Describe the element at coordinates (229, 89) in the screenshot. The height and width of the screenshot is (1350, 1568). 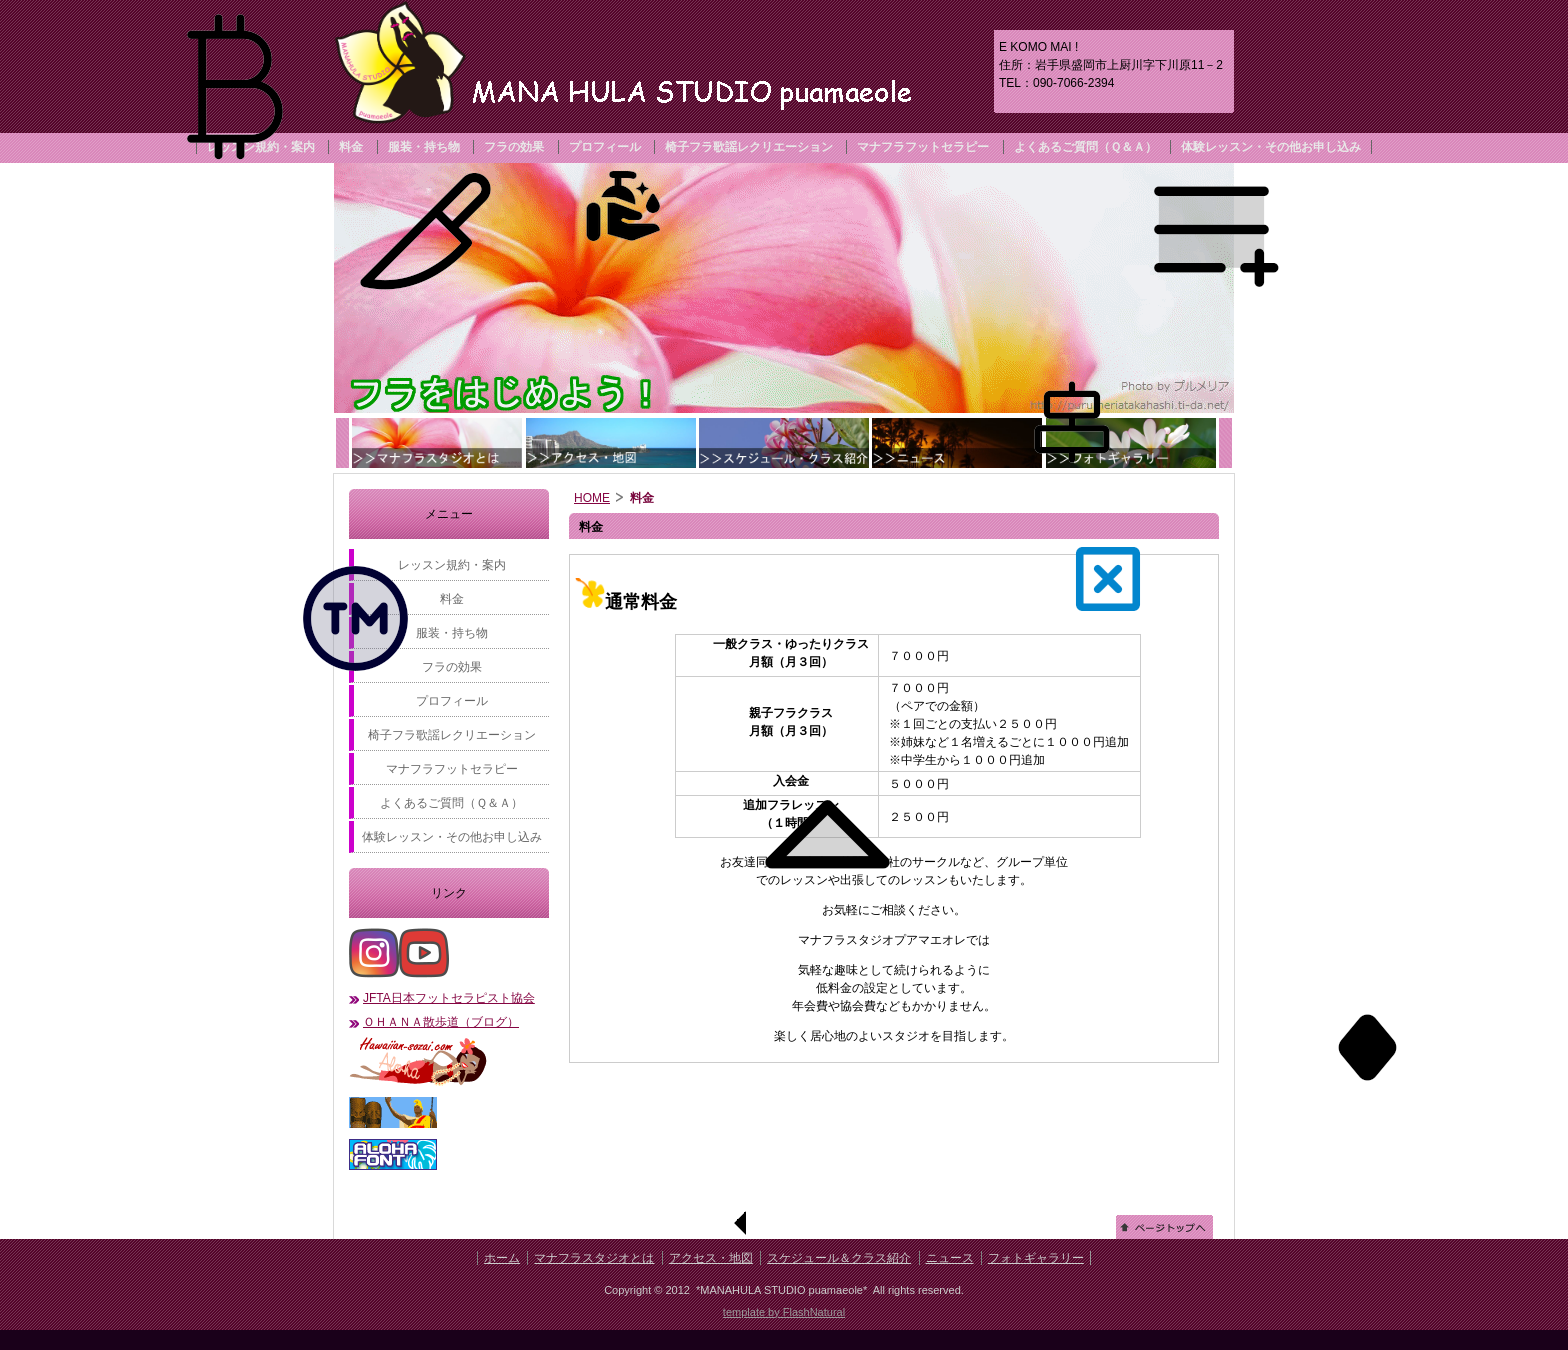
I see `view bitcoin balance or wallet` at that location.